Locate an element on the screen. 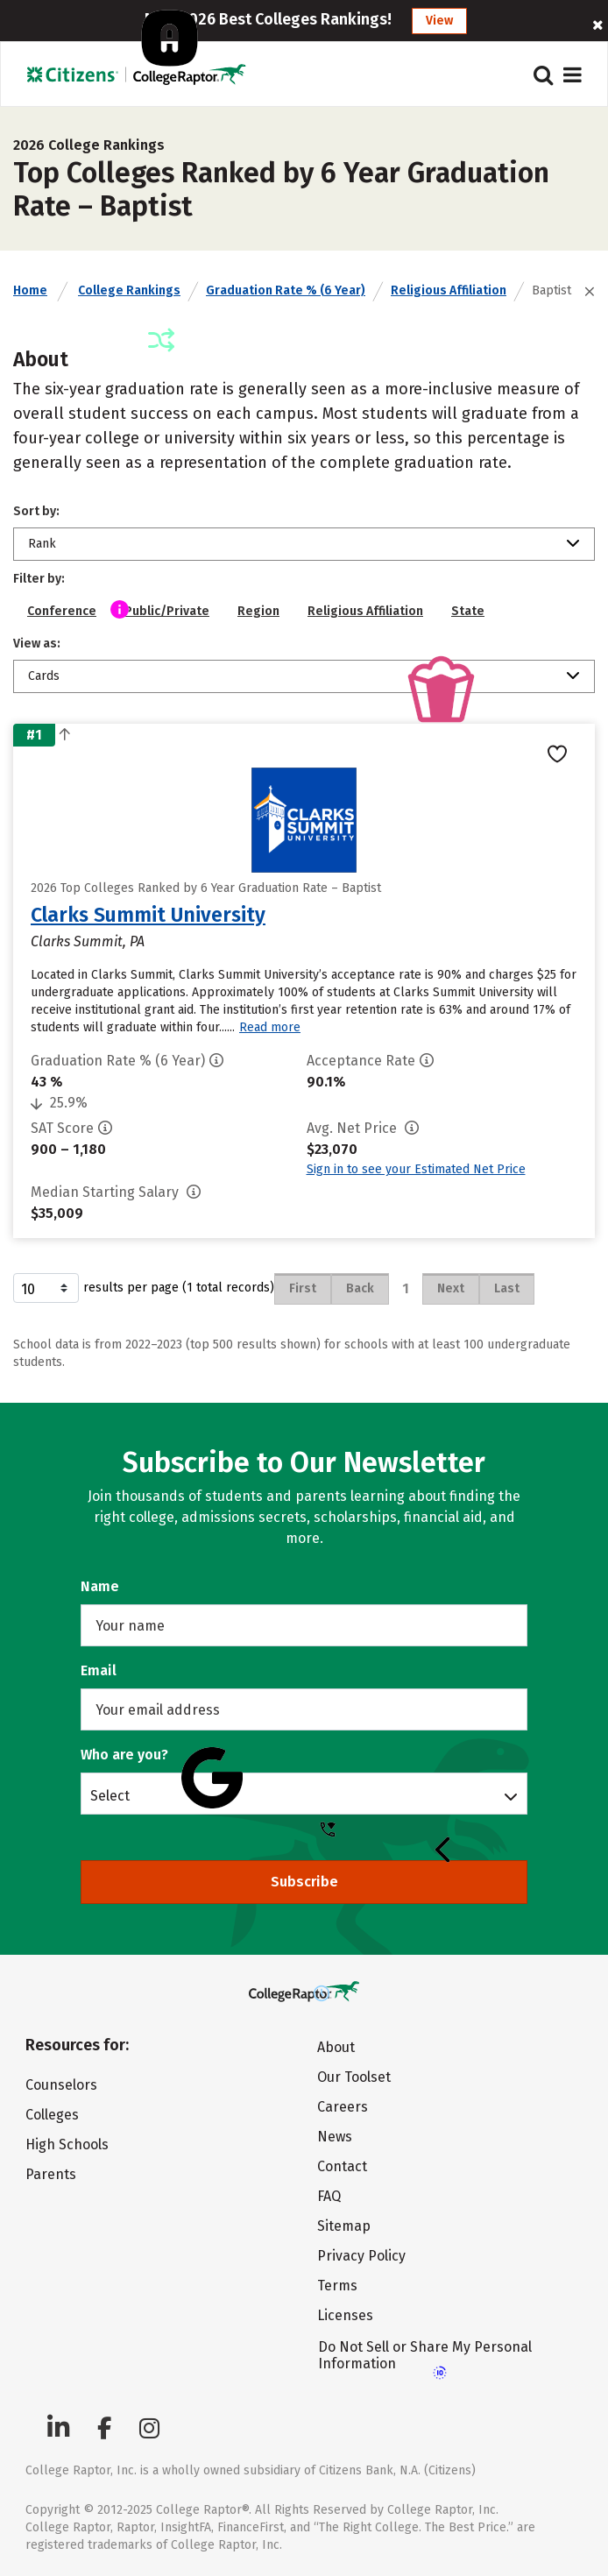 This screenshot has height=2576, width=608. access movies or entertainment content is located at coordinates (441, 691).